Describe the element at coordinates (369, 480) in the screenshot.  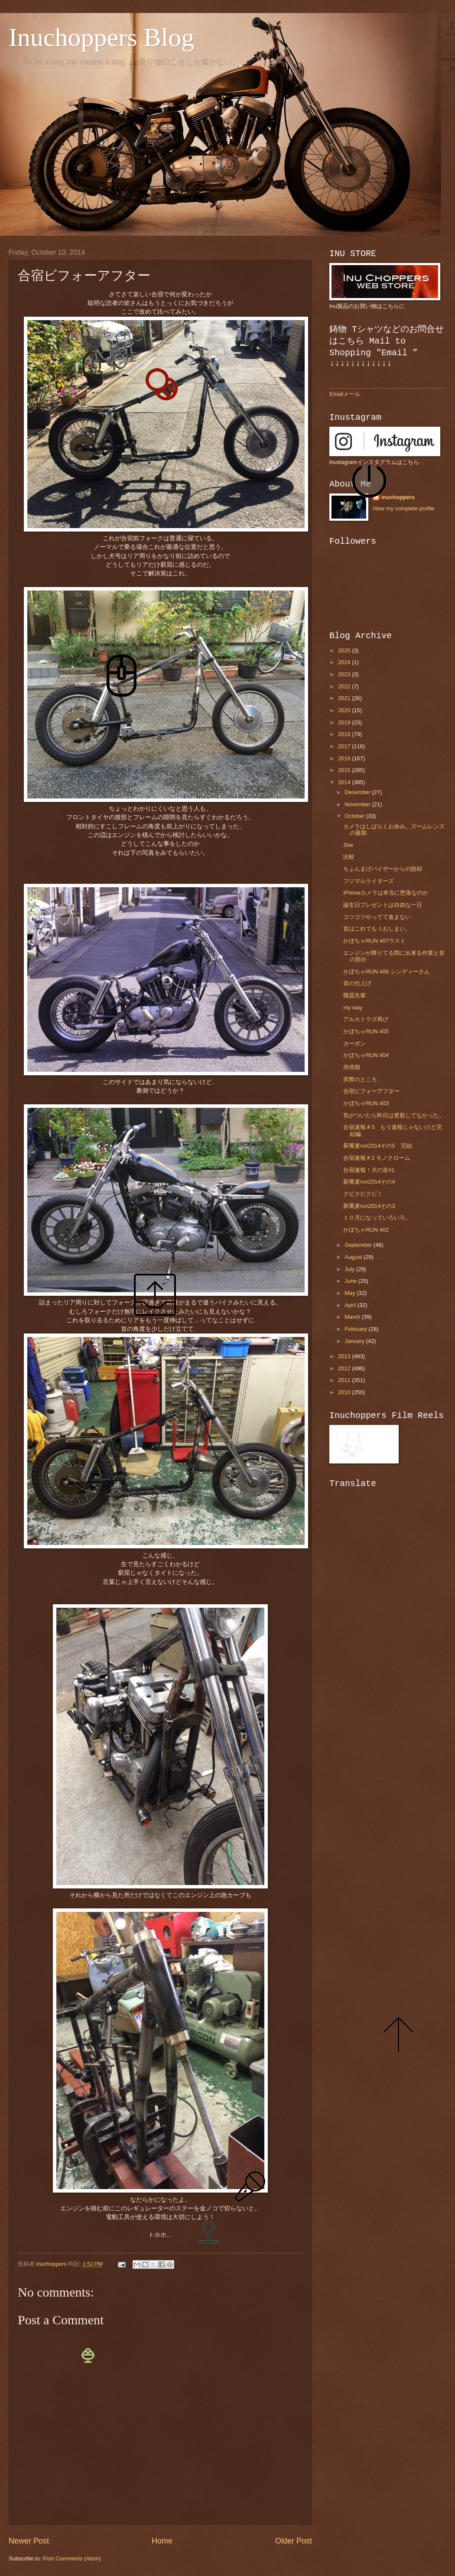
I see `turn device on or off` at that location.